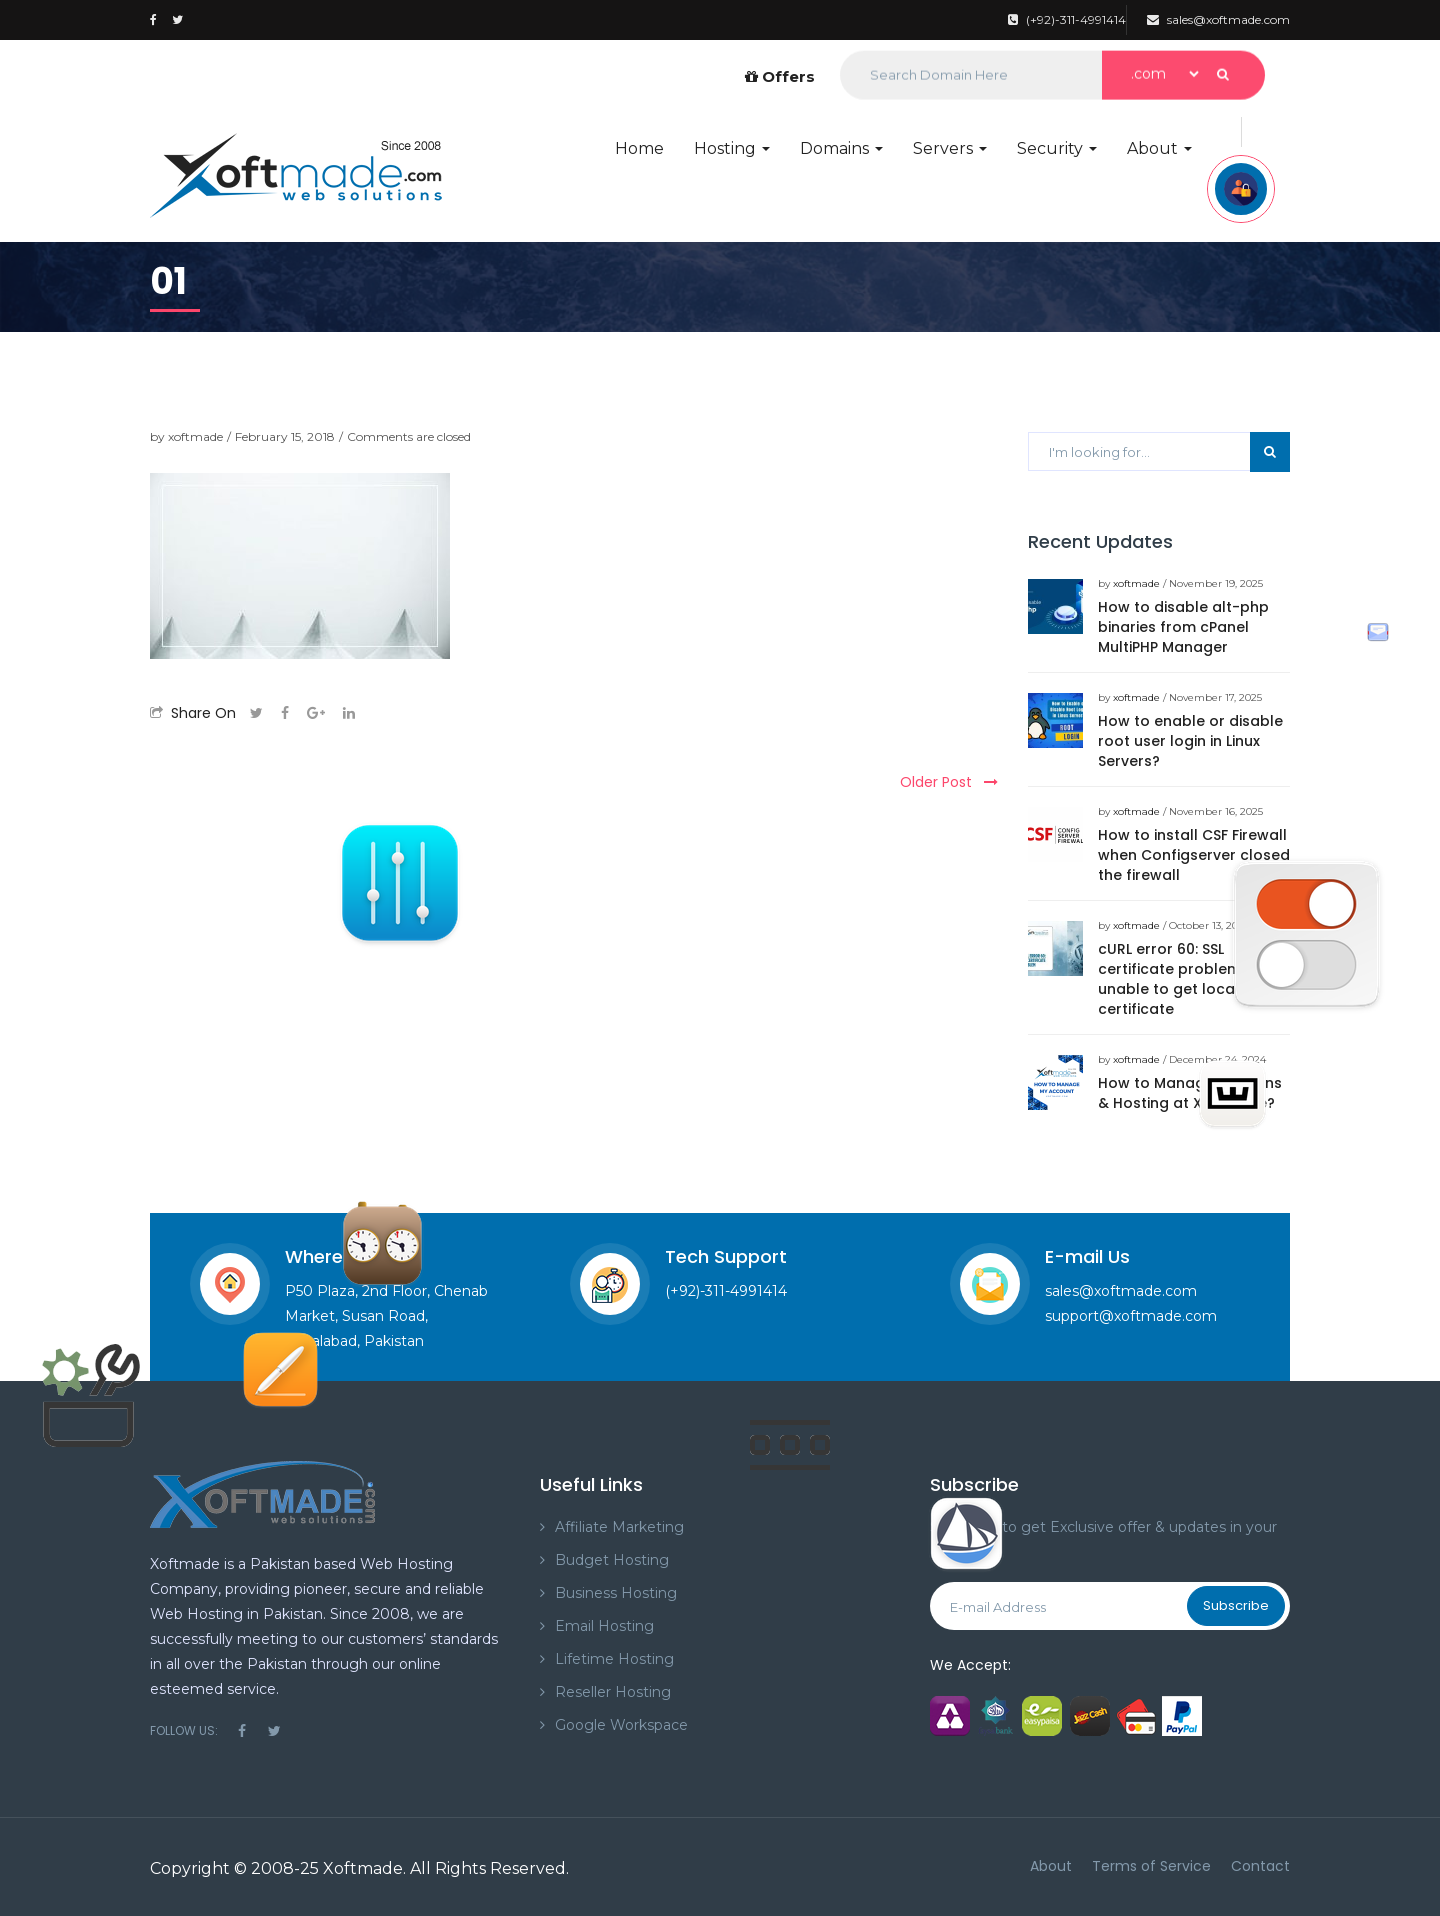 This screenshot has height=1916, width=1440. I want to click on access toolbar preferences, so click(790, 1445).